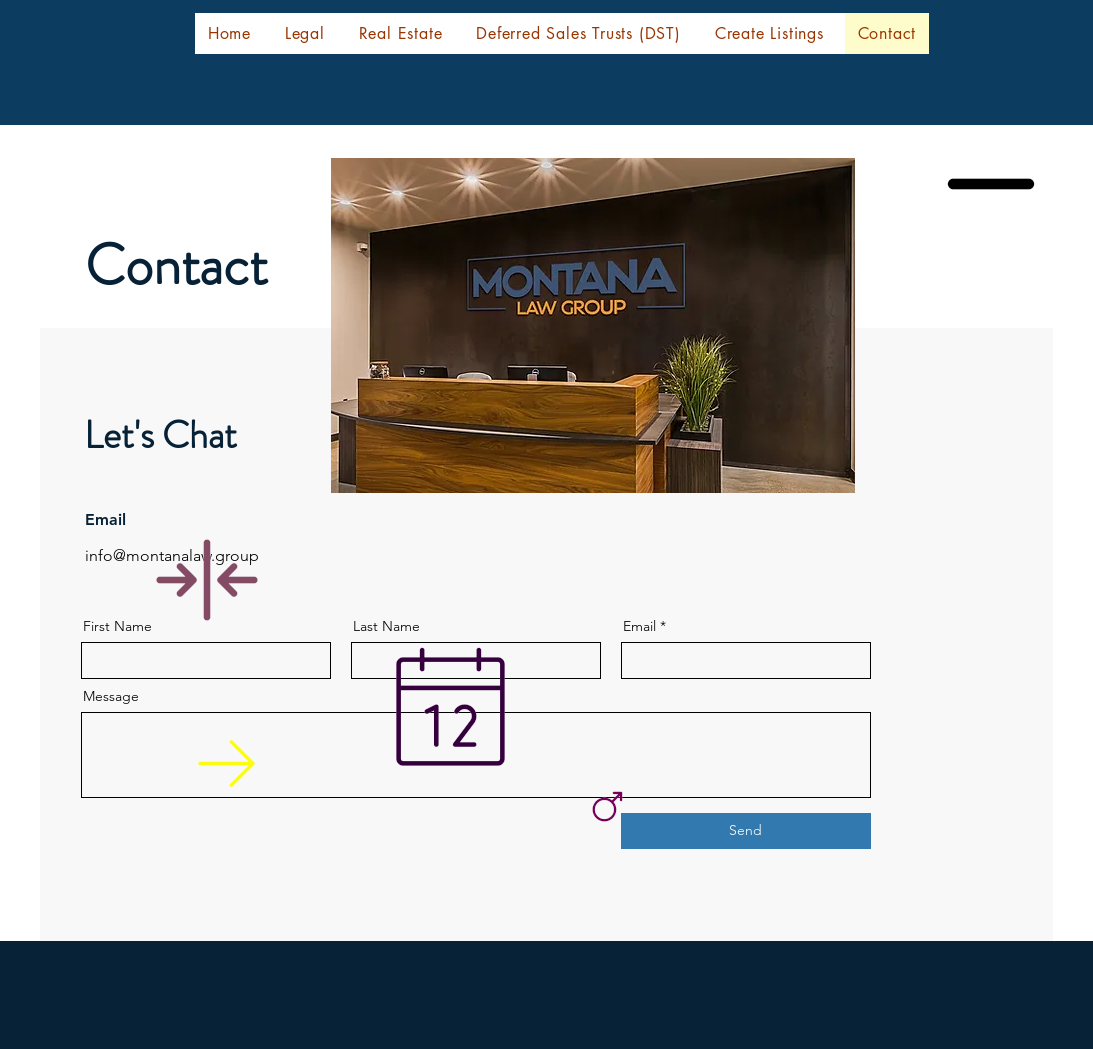 Image resolution: width=1093 pixels, height=1049 pixels. Describe the element at coordinates (226, 763) in the screenshot. I see `navigate to the next item or screen` at that location.